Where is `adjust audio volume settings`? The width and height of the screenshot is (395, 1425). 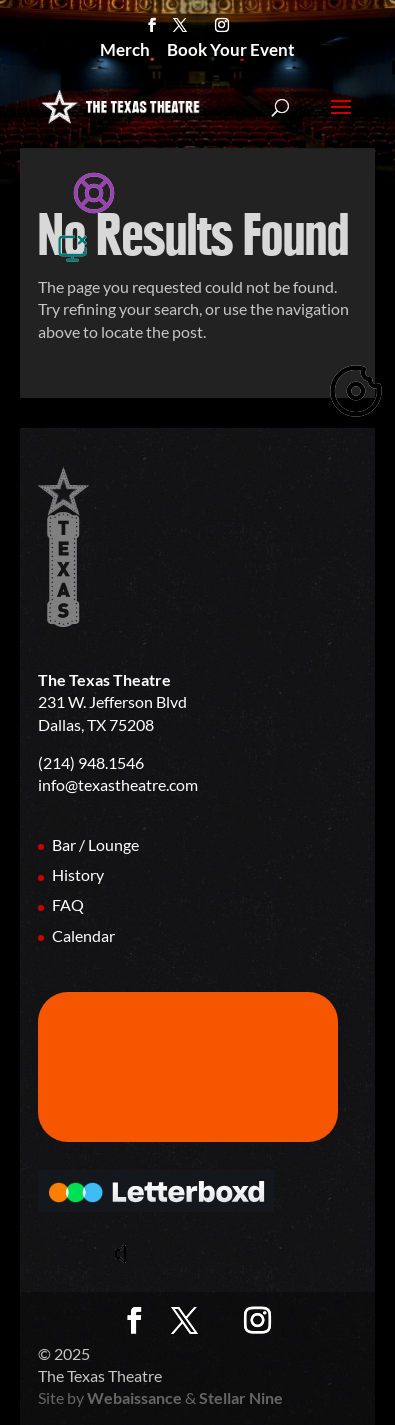
adjust audio volume settings is located at coordinates (126, 1254).